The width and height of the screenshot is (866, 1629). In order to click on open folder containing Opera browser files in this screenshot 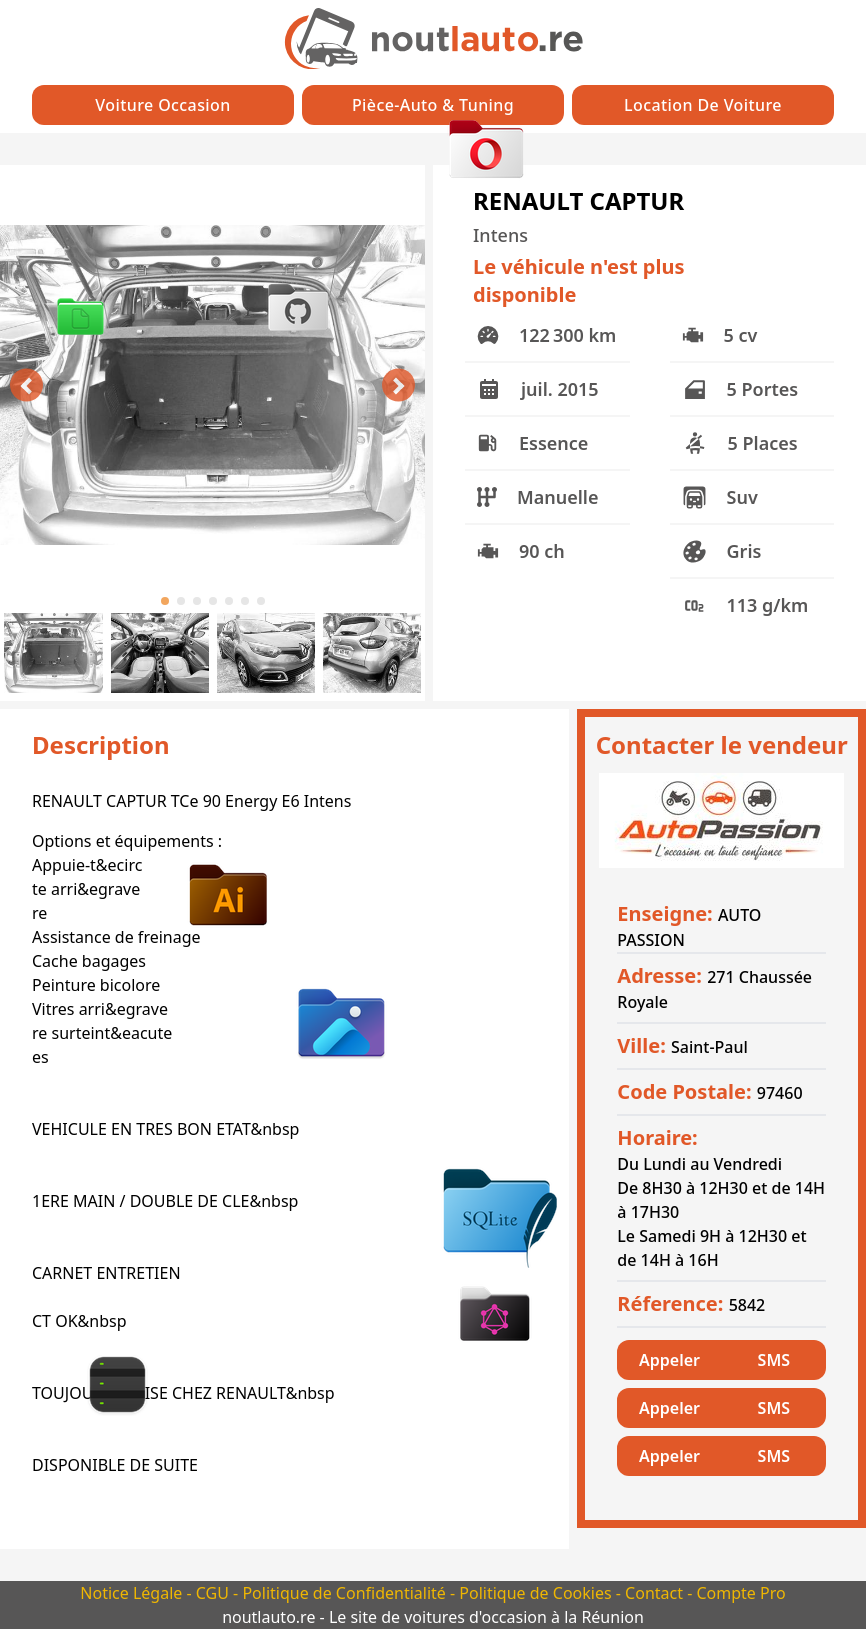, I will do `click(486, 151)`.